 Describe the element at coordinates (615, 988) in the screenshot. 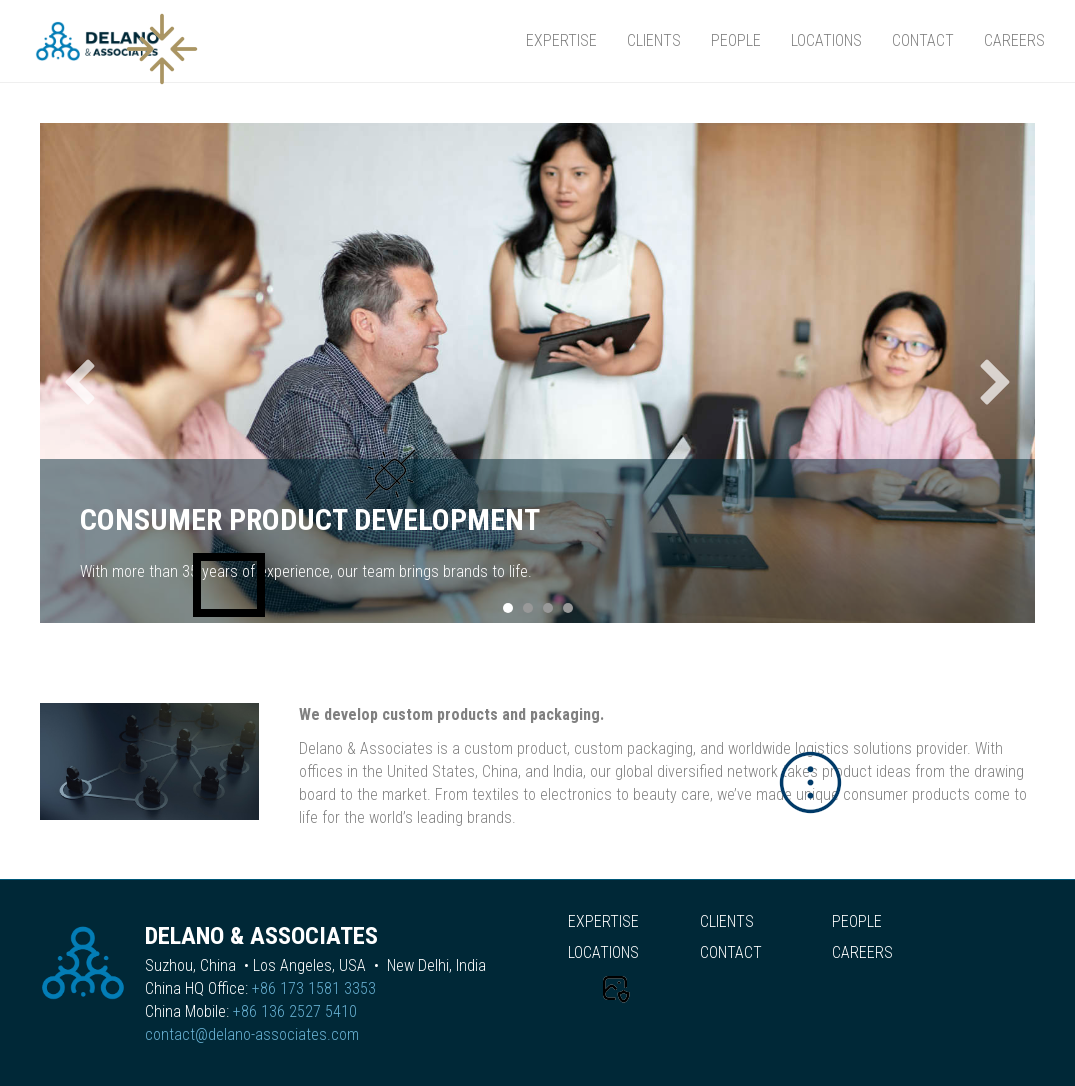

I see `protected photo or image` at that location.